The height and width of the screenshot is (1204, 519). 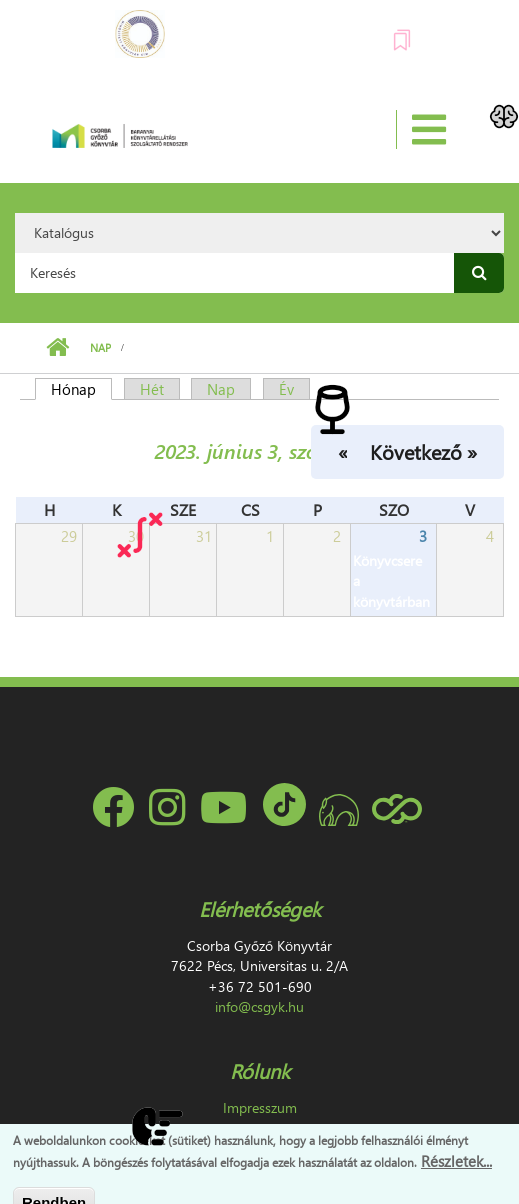 I want to click on view saved bookmarks, so click(x=402, y=40).